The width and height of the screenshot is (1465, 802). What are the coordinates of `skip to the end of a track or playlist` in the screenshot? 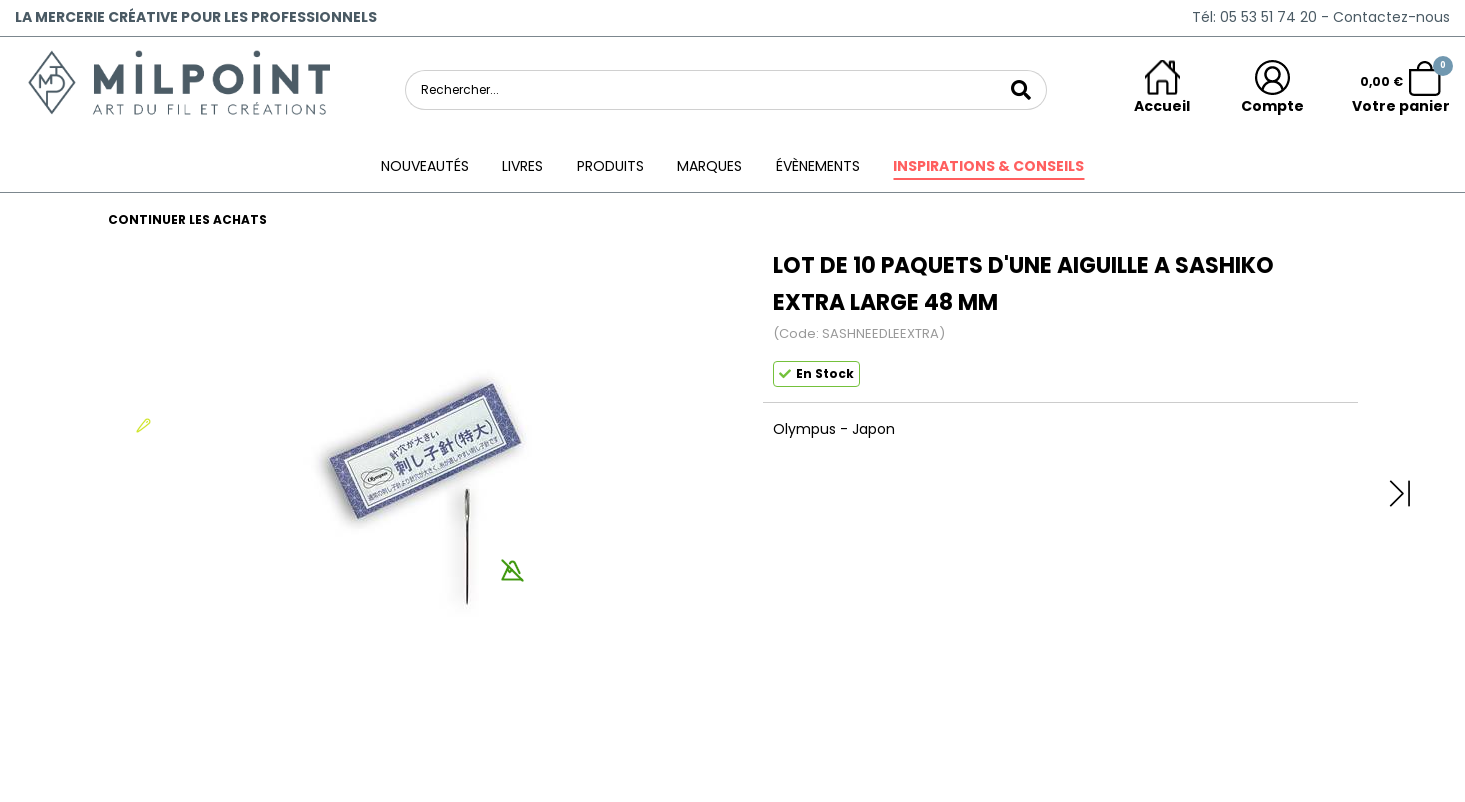 It's located at (1400, 493).